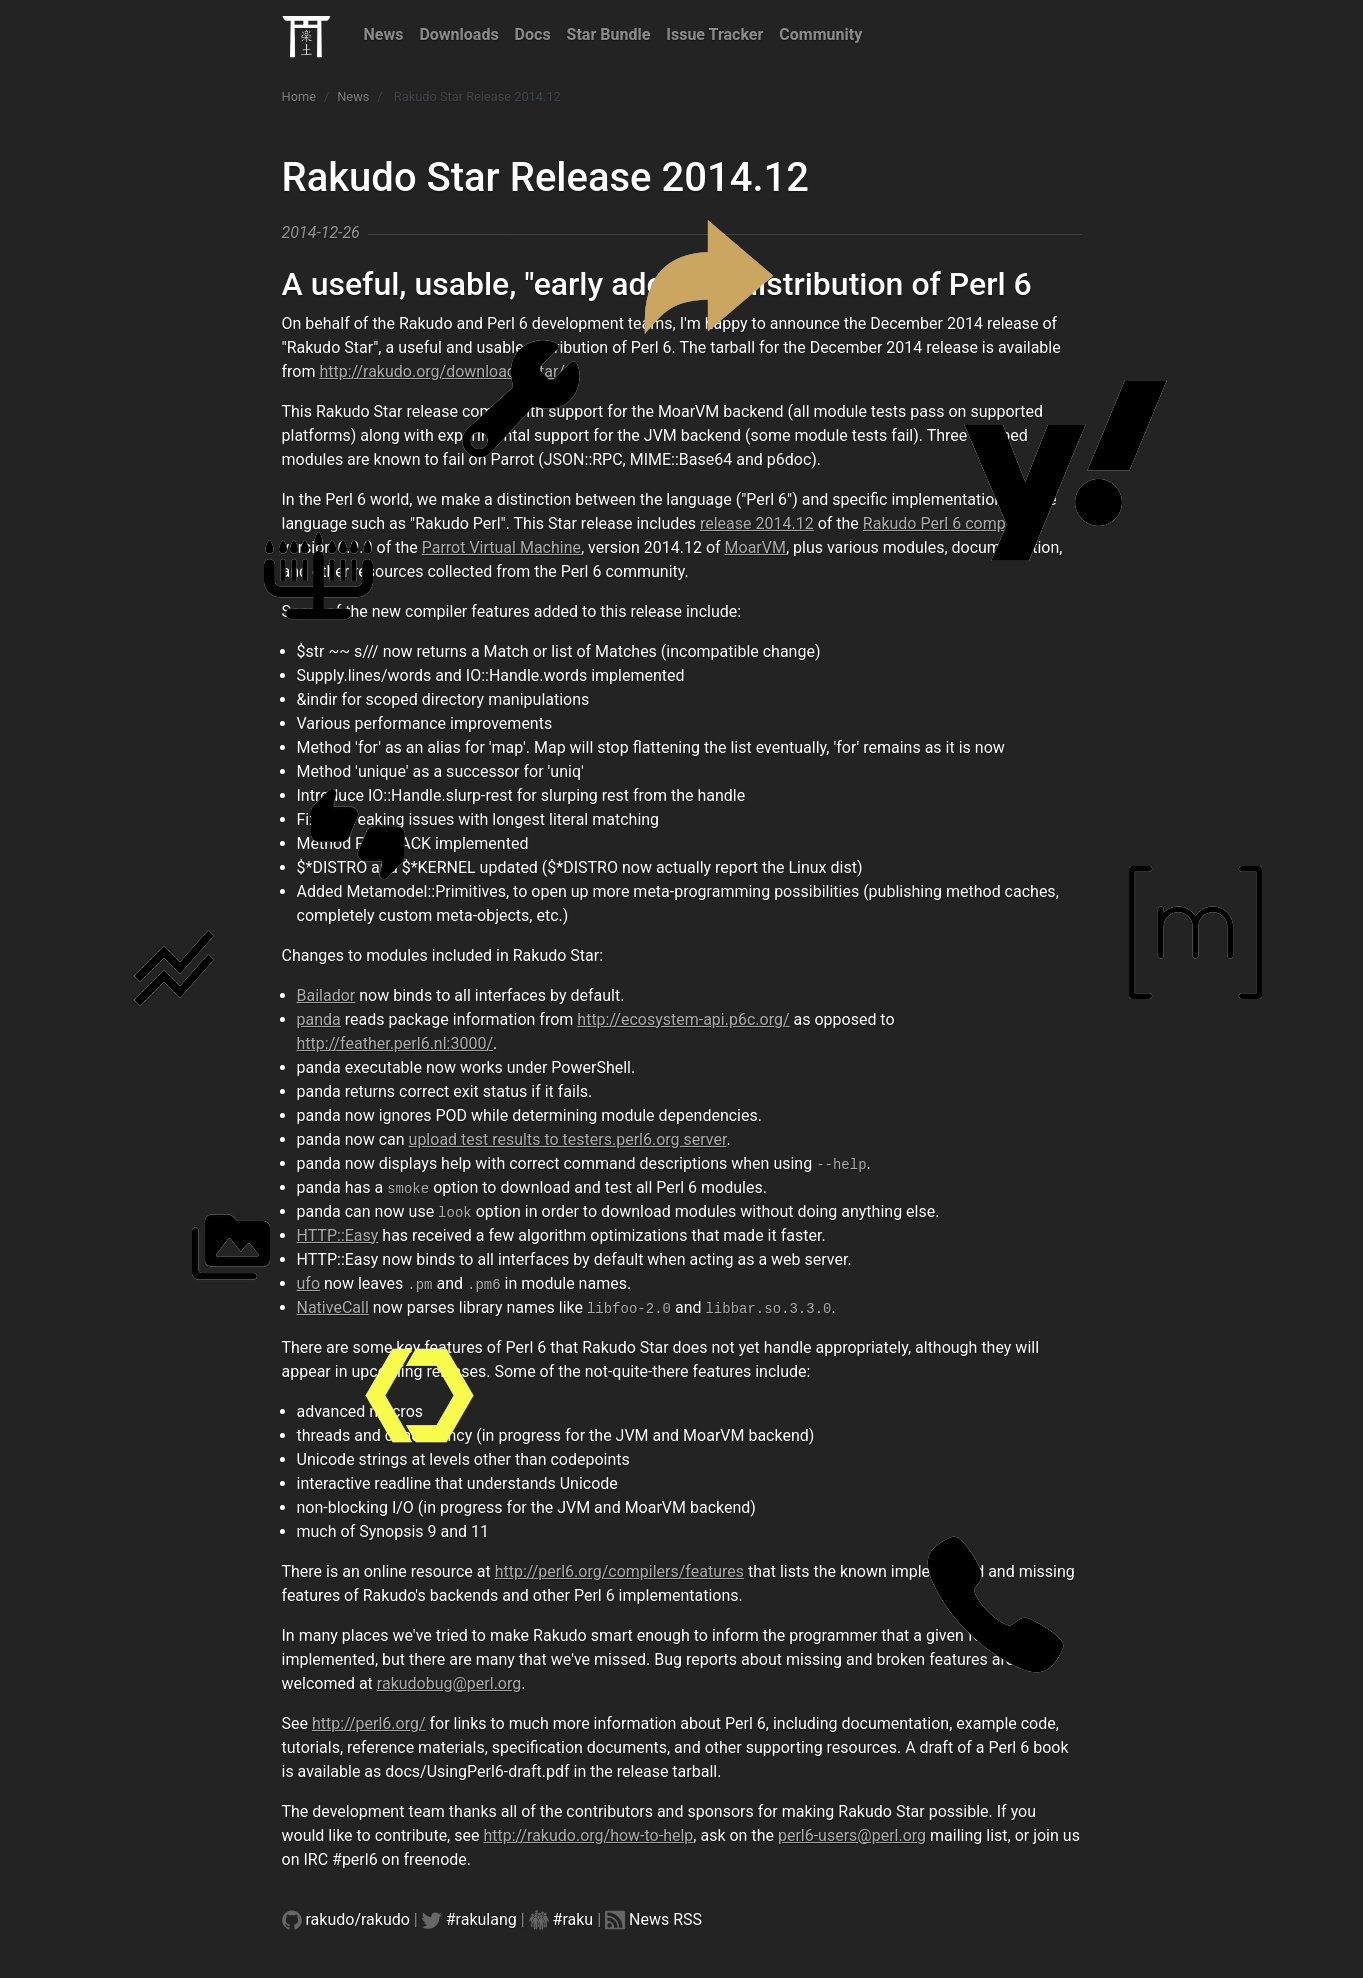 The height and width of the screenshot is (1978, 1363). Describe the element at coordinates (709, 277) in the screenshot. I see `share or forward content` at that location.